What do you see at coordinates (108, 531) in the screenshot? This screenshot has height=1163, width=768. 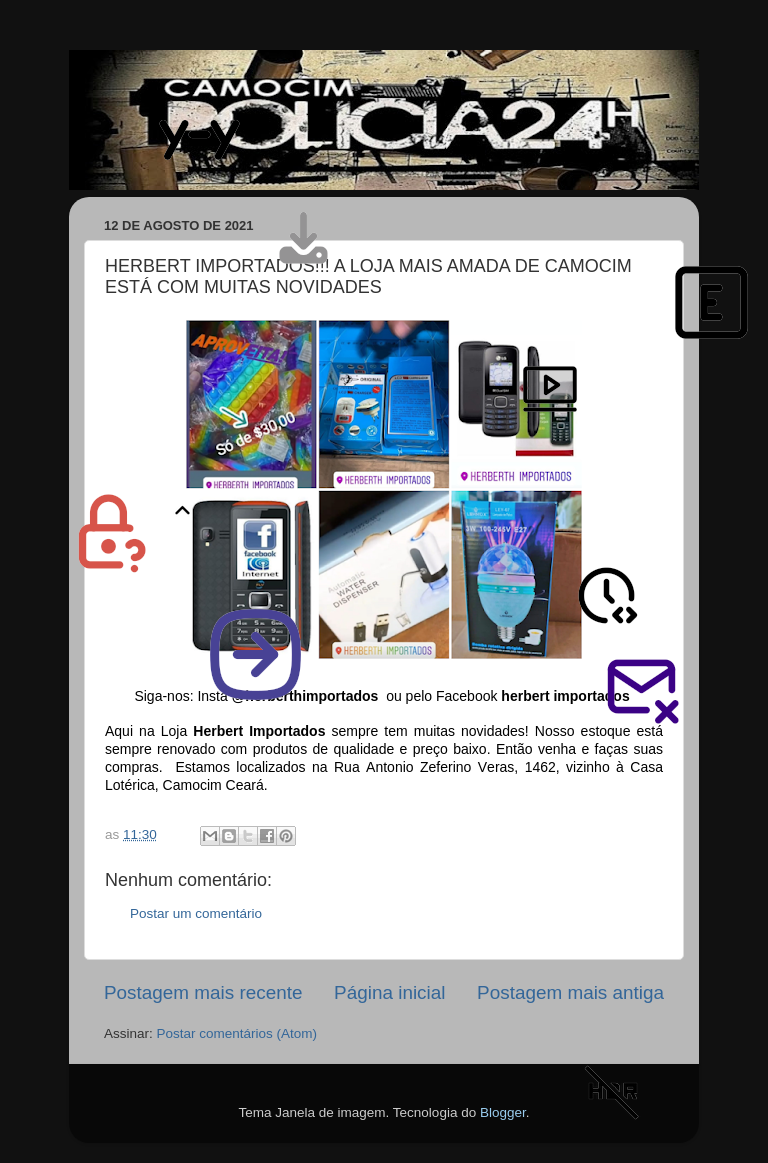 I see `view security or password help` at bounding box center [108, 531].